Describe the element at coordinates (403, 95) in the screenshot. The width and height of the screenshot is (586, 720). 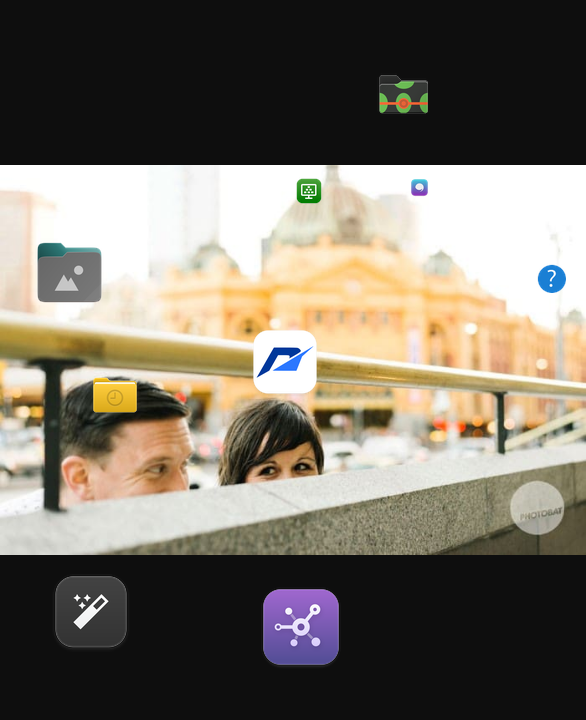
I see `open folder containing pokémon dusk ball themed content` at that location.